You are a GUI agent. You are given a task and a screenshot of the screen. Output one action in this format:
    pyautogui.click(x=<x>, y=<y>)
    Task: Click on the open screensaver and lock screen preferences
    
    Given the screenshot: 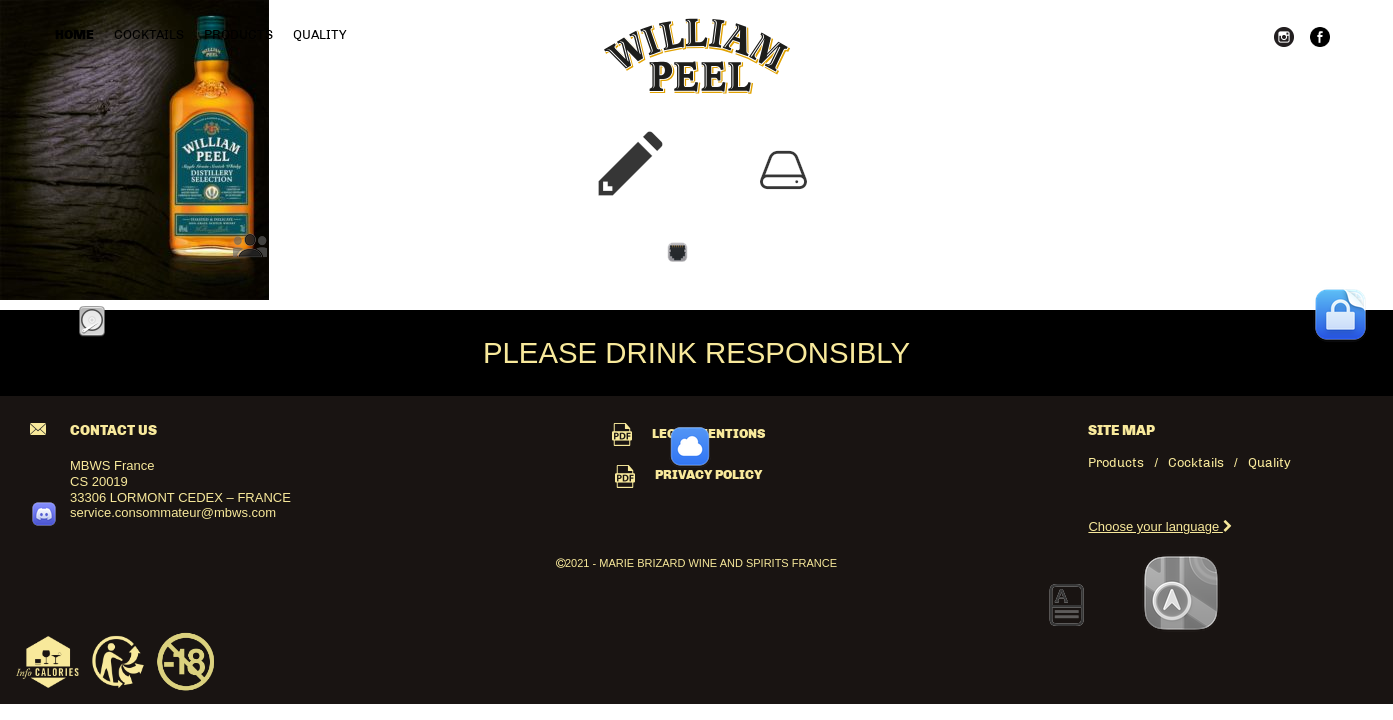 What is the action you would take?
    pyautogui.click(x=1340, y=314)
    